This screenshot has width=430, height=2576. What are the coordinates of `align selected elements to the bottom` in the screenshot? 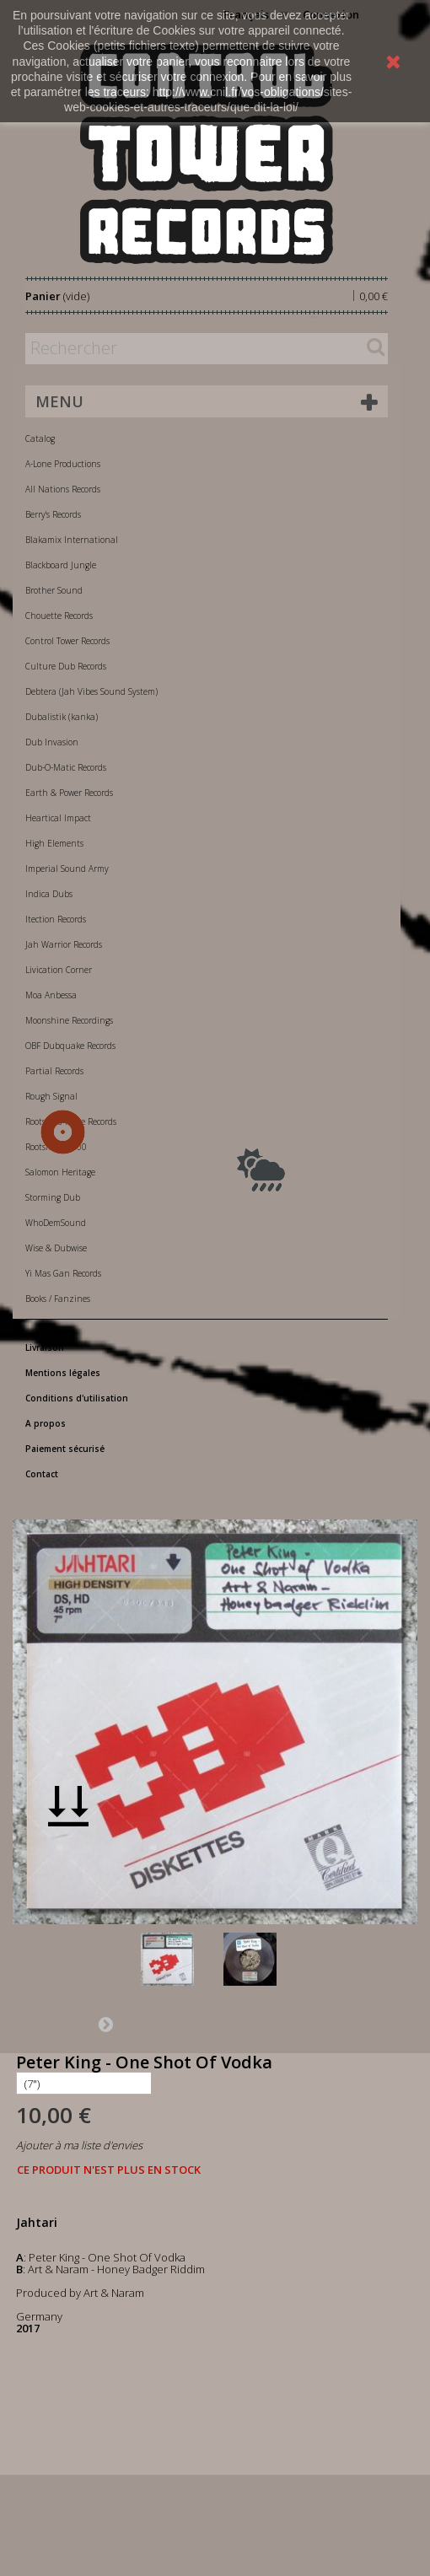 It's located at (68, 1806).